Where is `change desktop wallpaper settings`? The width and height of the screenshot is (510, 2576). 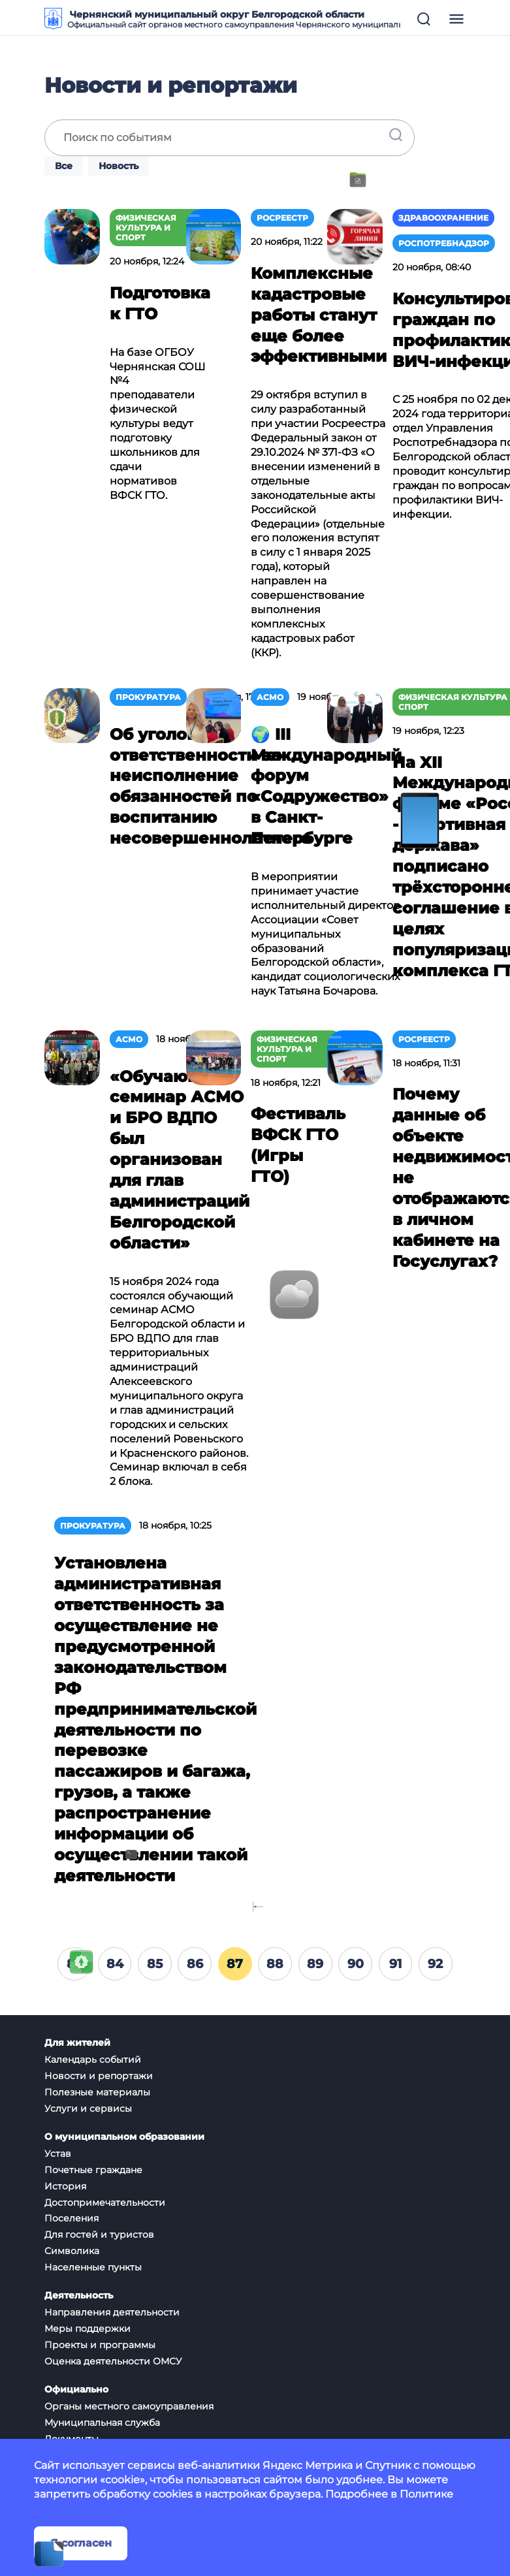 change desktop wallpaper settings is located at coordinates (49, 2553).